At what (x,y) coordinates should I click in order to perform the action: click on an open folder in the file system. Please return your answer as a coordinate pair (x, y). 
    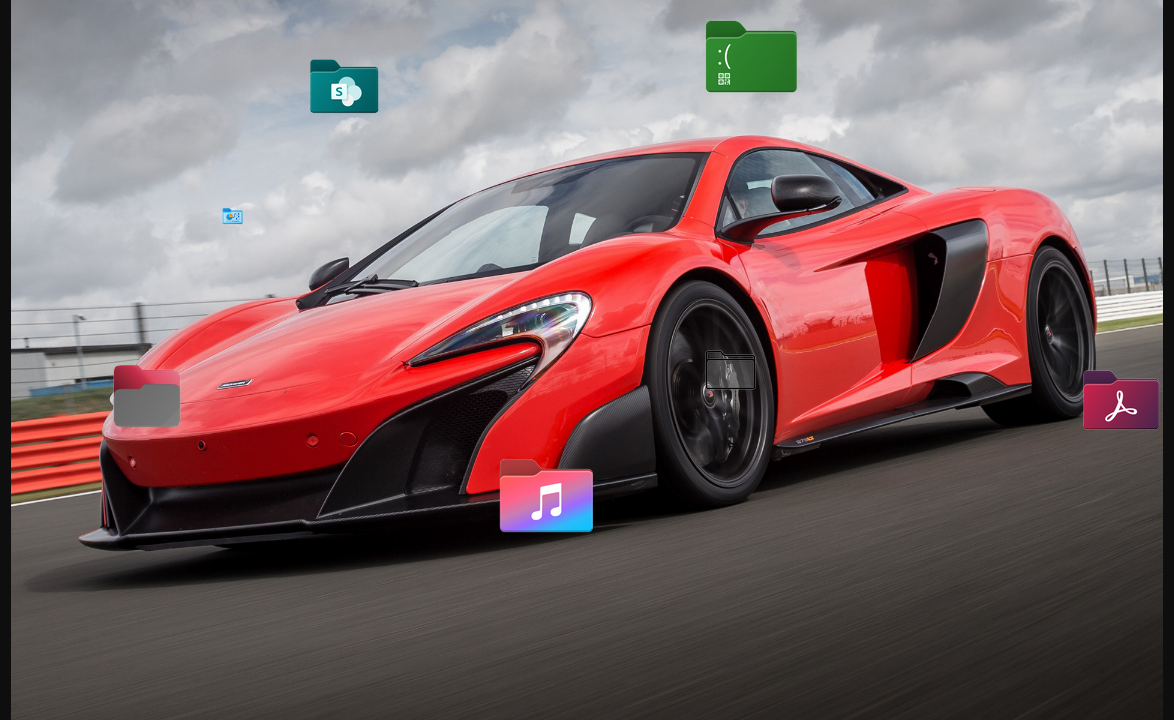
    Looking at the image, I should click on (147, 396).